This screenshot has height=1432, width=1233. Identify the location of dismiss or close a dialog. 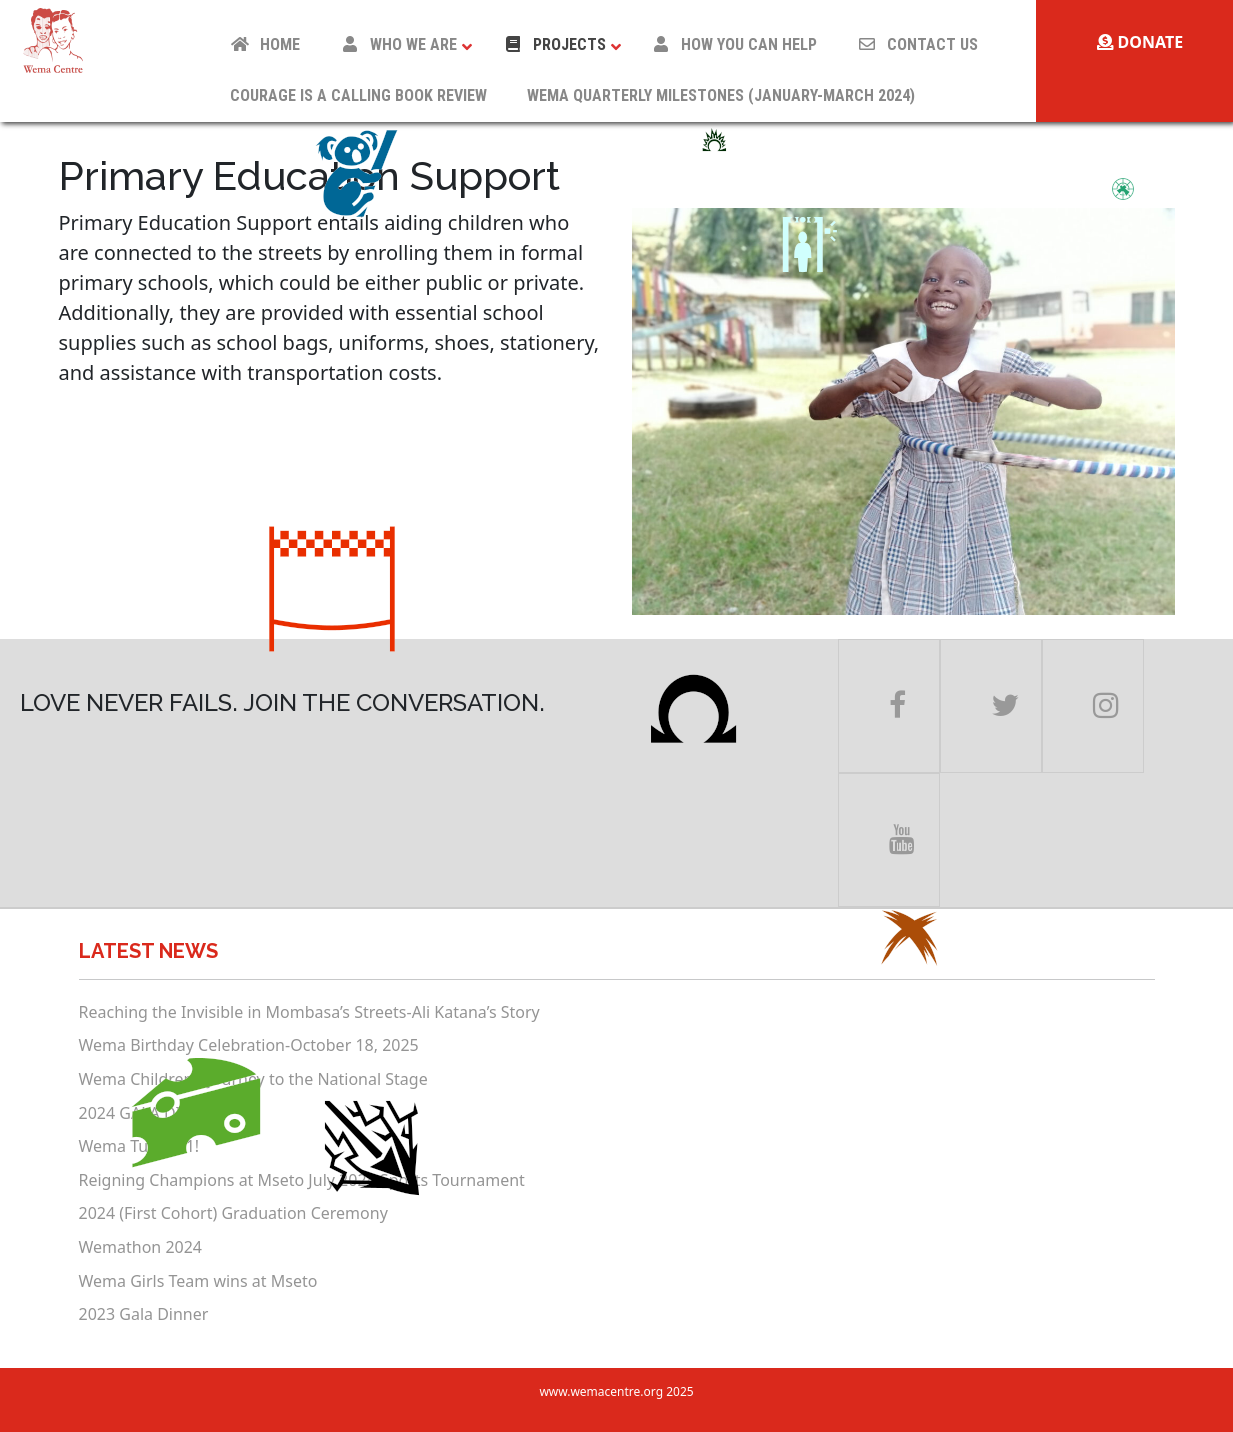
(909, 938).